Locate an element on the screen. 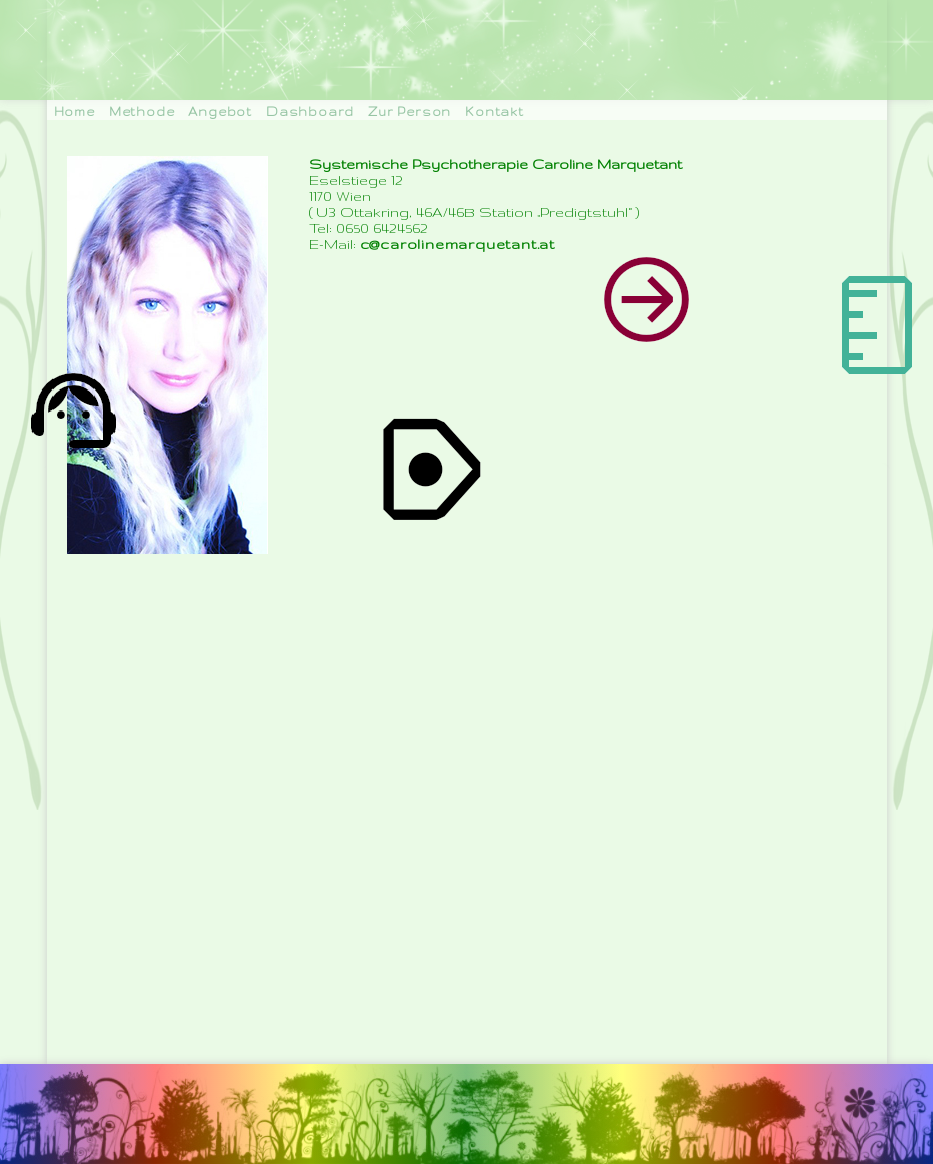 The image size is (933, 1164). proceed to the next step is located at coordinates (646, 299).